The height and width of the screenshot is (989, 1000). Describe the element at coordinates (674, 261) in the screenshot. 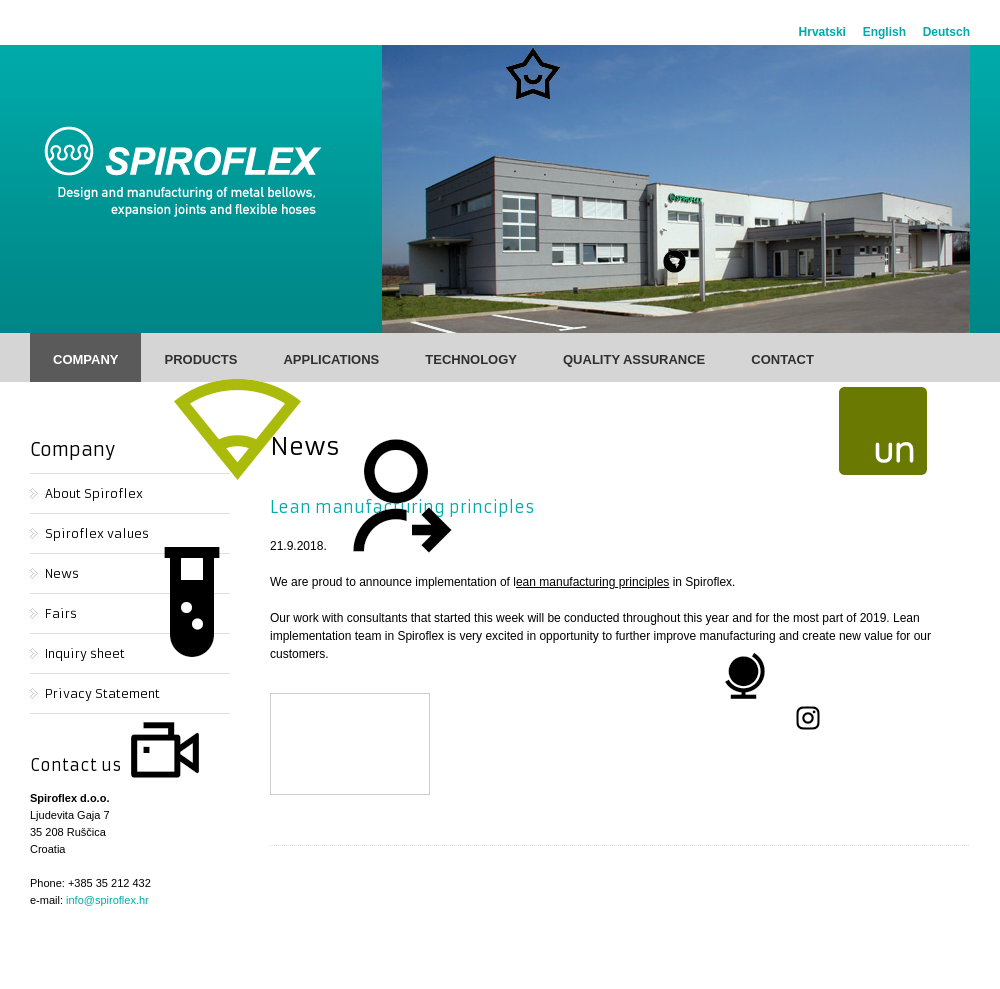

I see `open DingTalk messaging app` at that location.